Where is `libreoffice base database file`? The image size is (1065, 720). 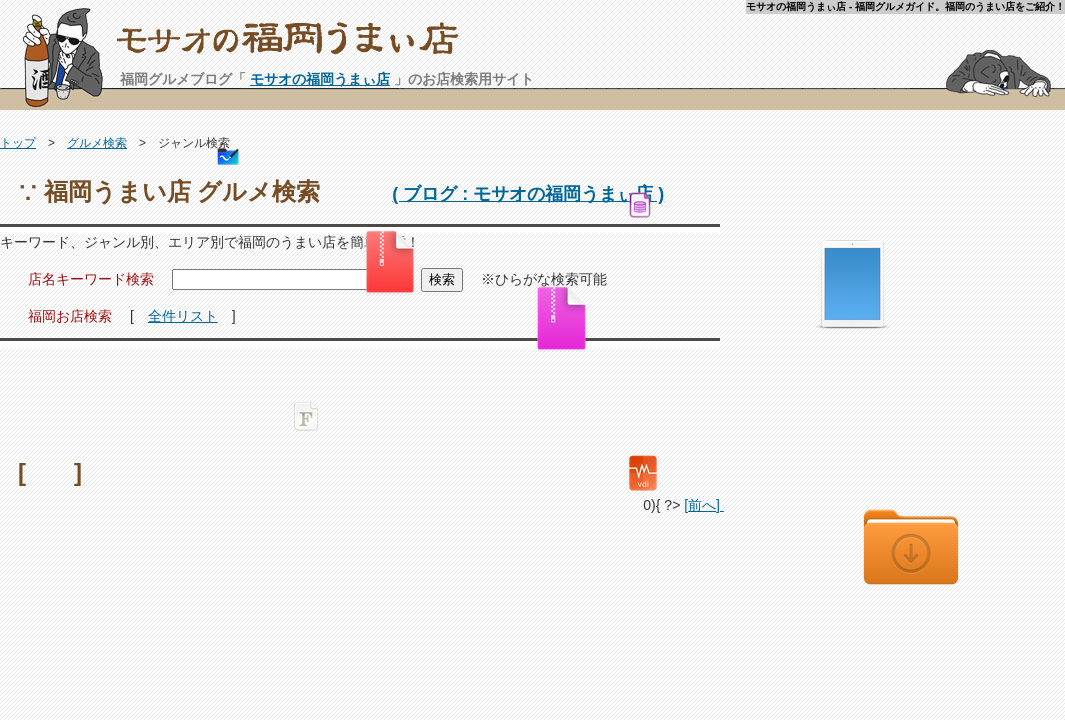 libreoffice base database file is located at coordinates (640, 205).